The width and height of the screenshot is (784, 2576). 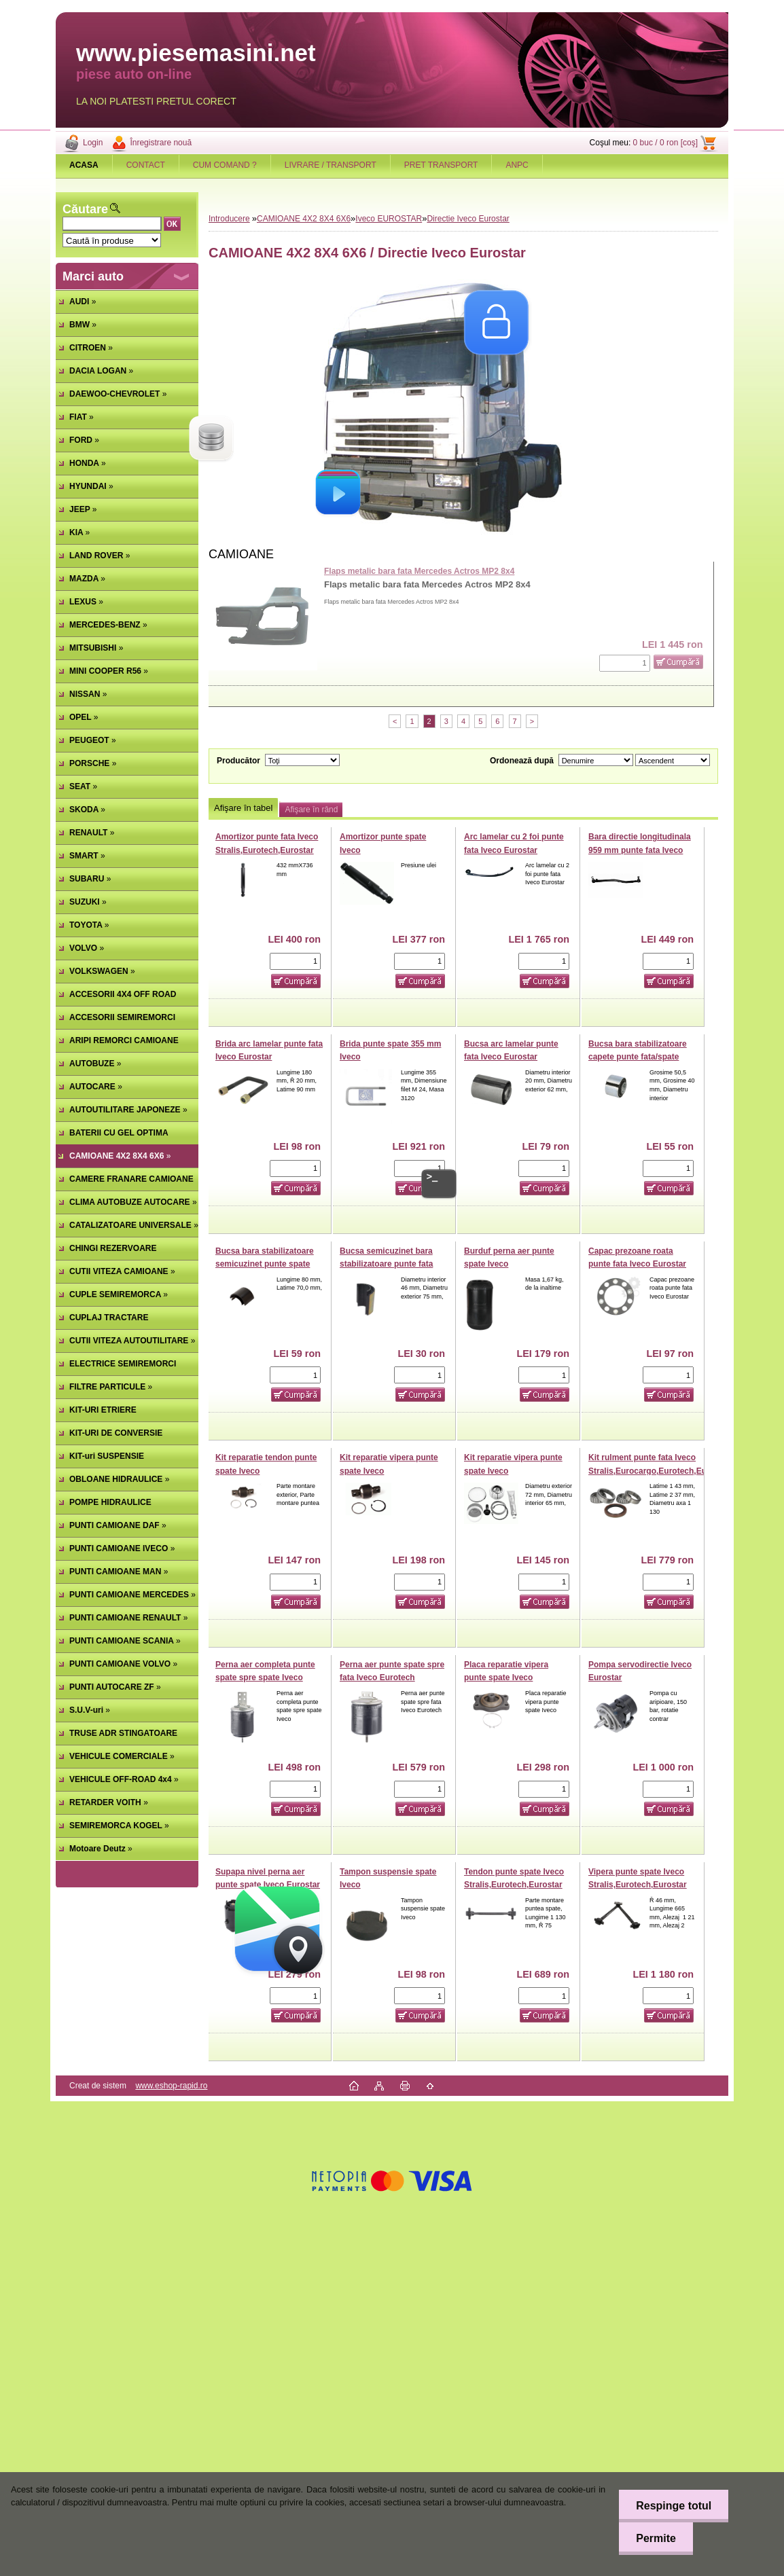 I want to click on open calligra stage presentation app, so click(x=338, y=492).